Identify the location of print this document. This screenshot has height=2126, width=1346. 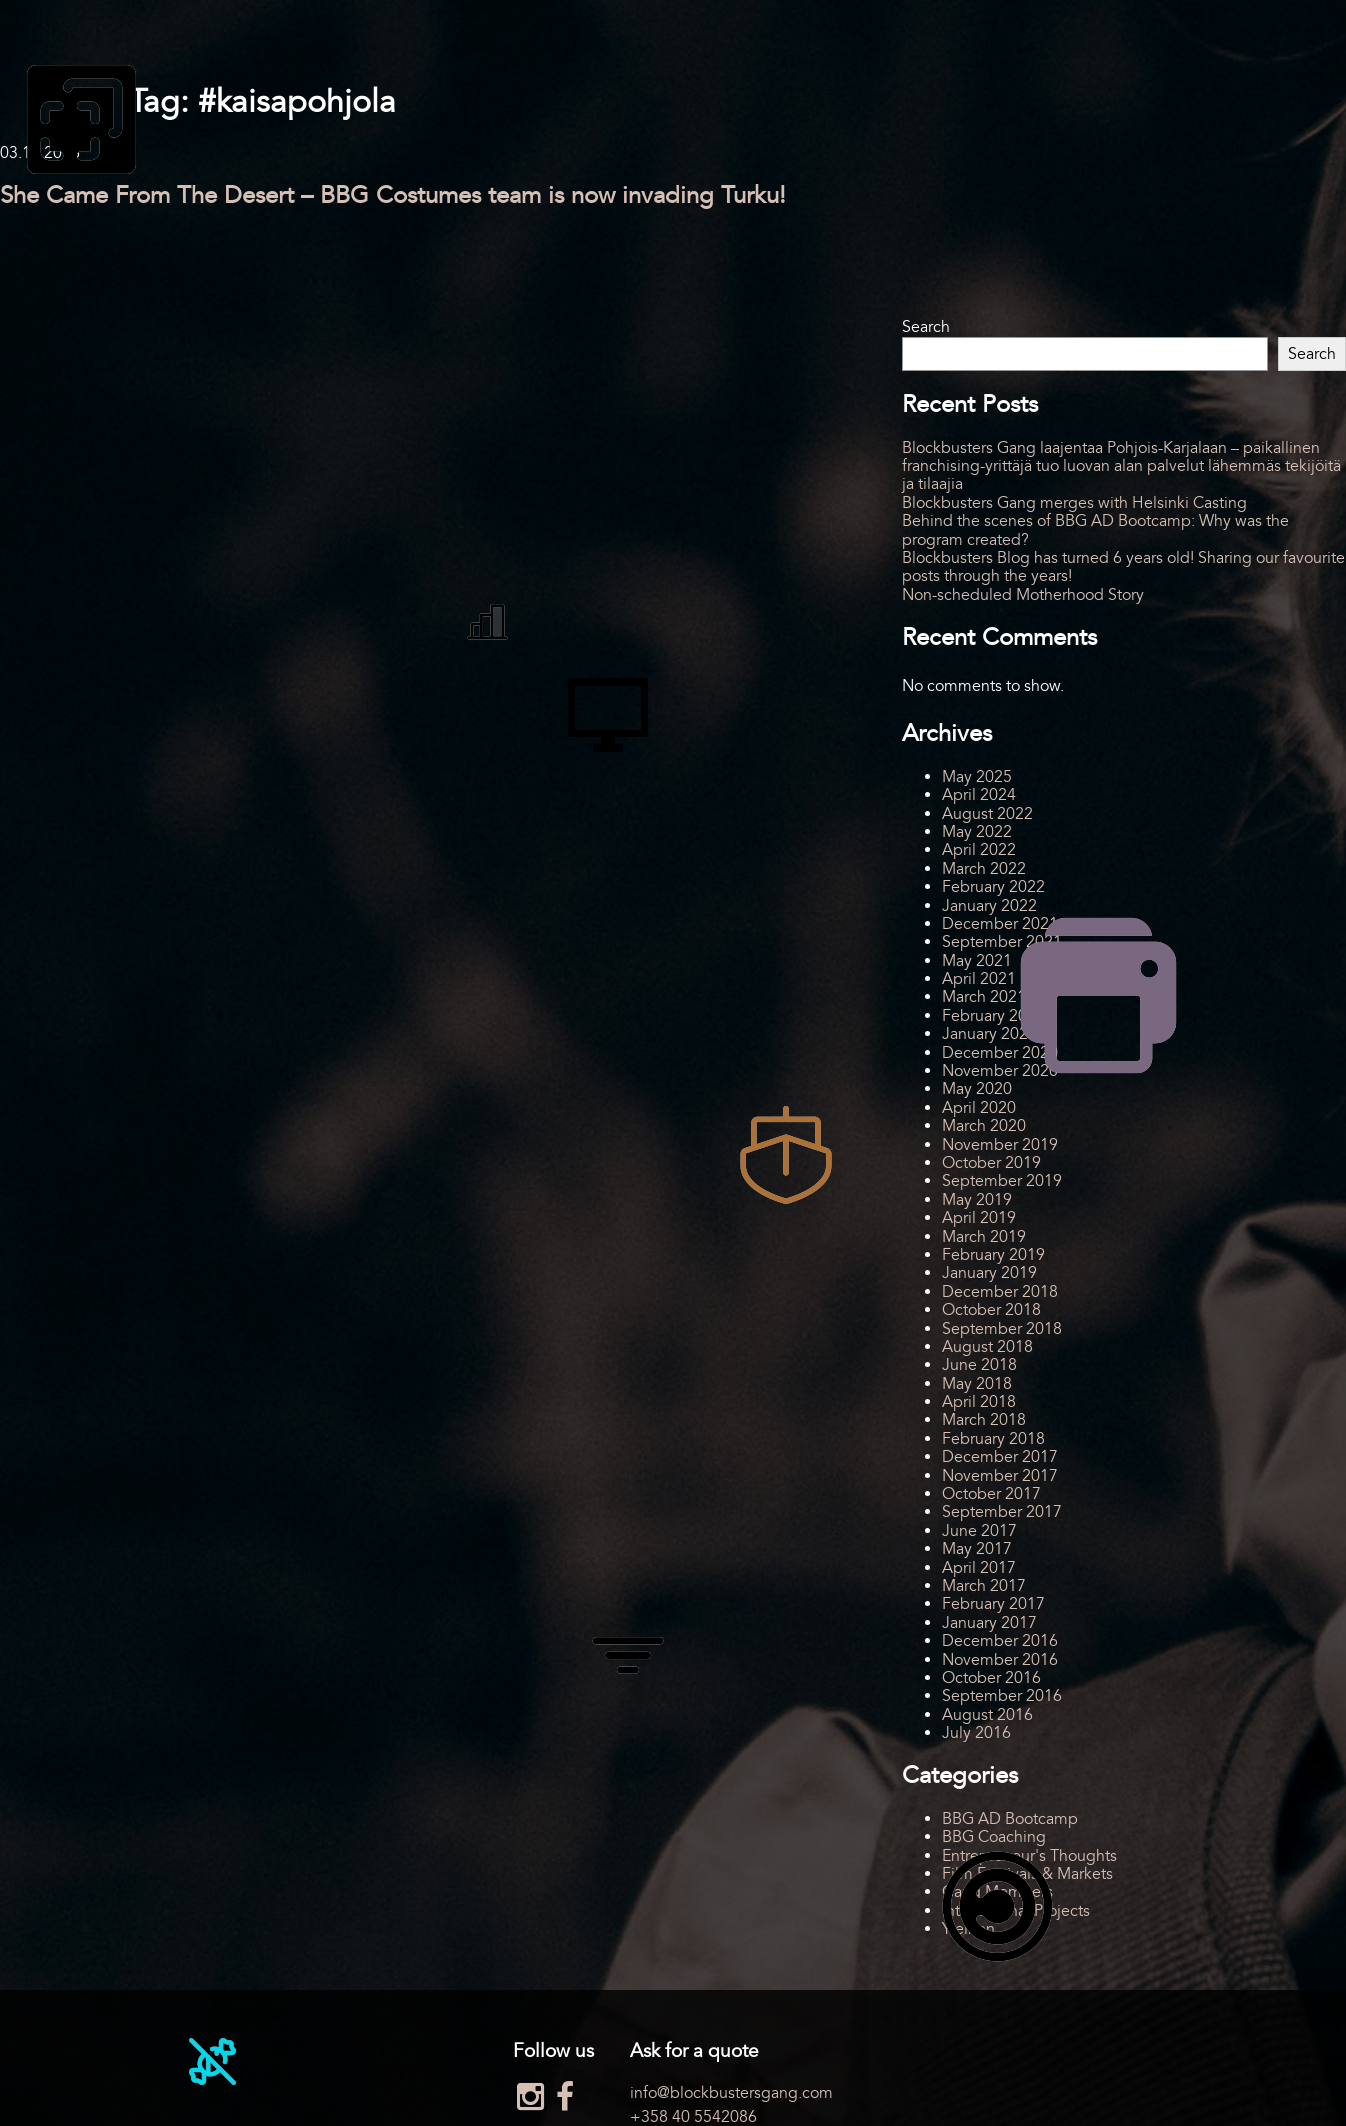
(1098, 995).